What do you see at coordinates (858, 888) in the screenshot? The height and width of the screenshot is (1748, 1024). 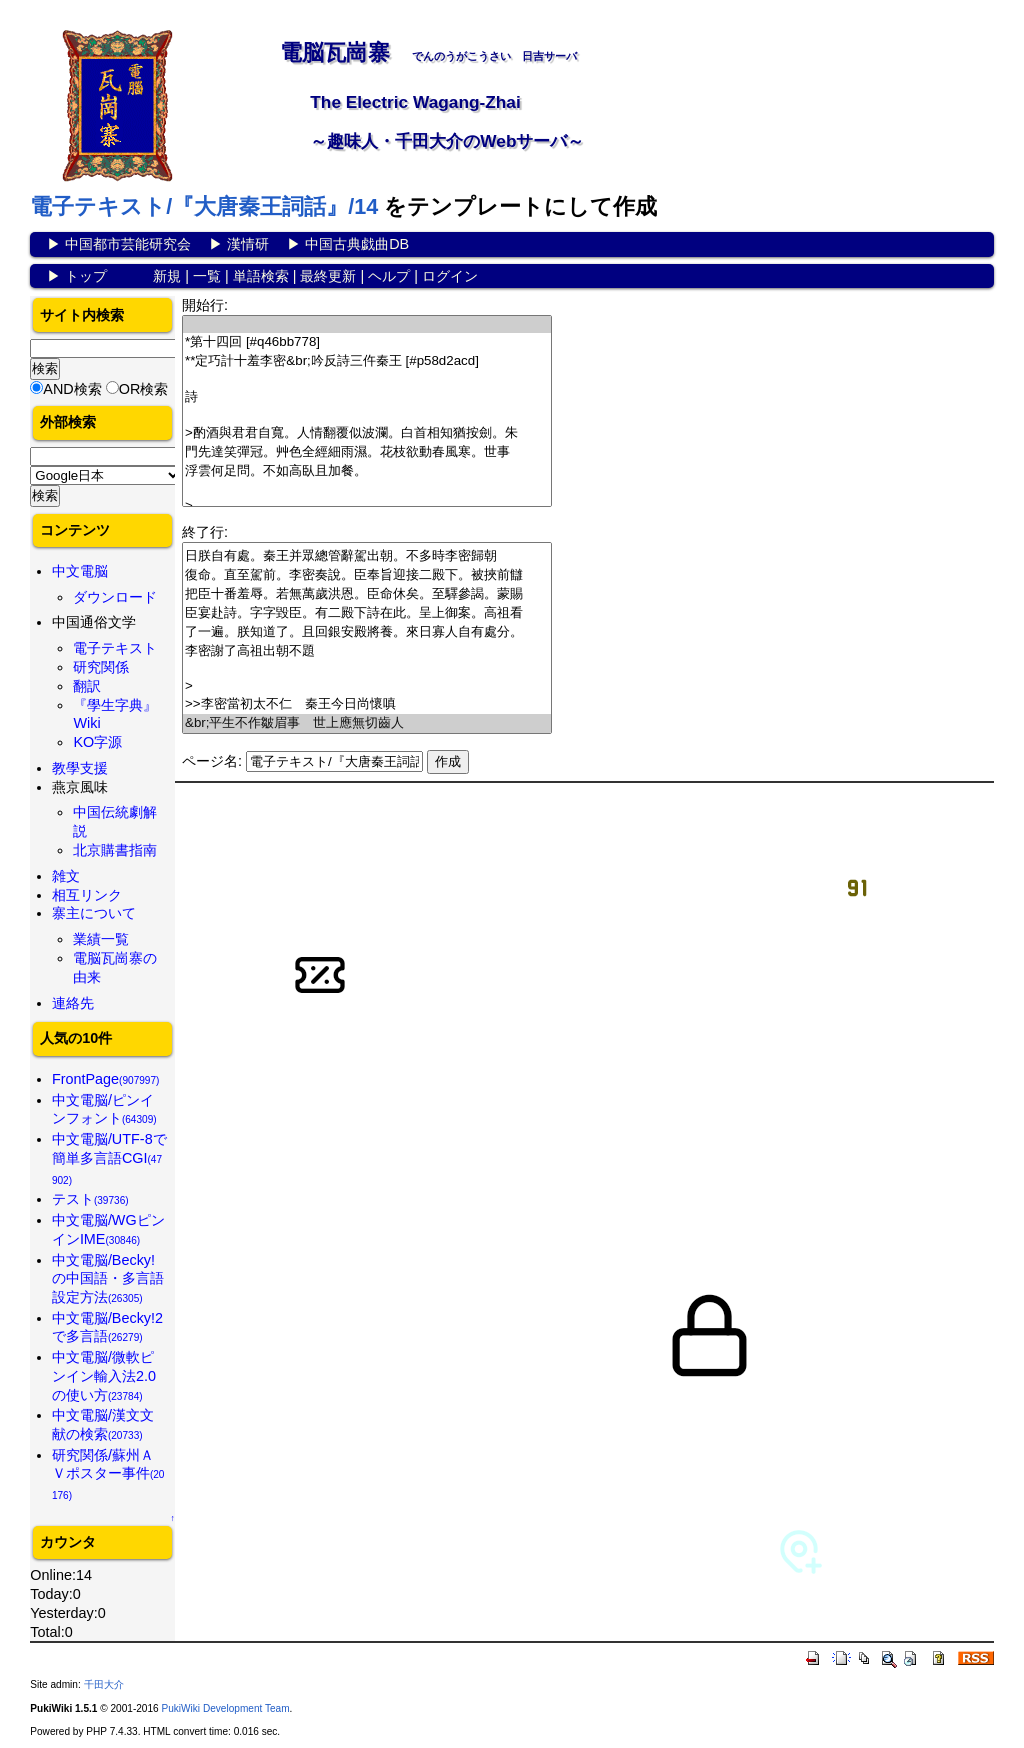 I see `indicates 91 unread notifications or items` at bounding box center [858, 888].